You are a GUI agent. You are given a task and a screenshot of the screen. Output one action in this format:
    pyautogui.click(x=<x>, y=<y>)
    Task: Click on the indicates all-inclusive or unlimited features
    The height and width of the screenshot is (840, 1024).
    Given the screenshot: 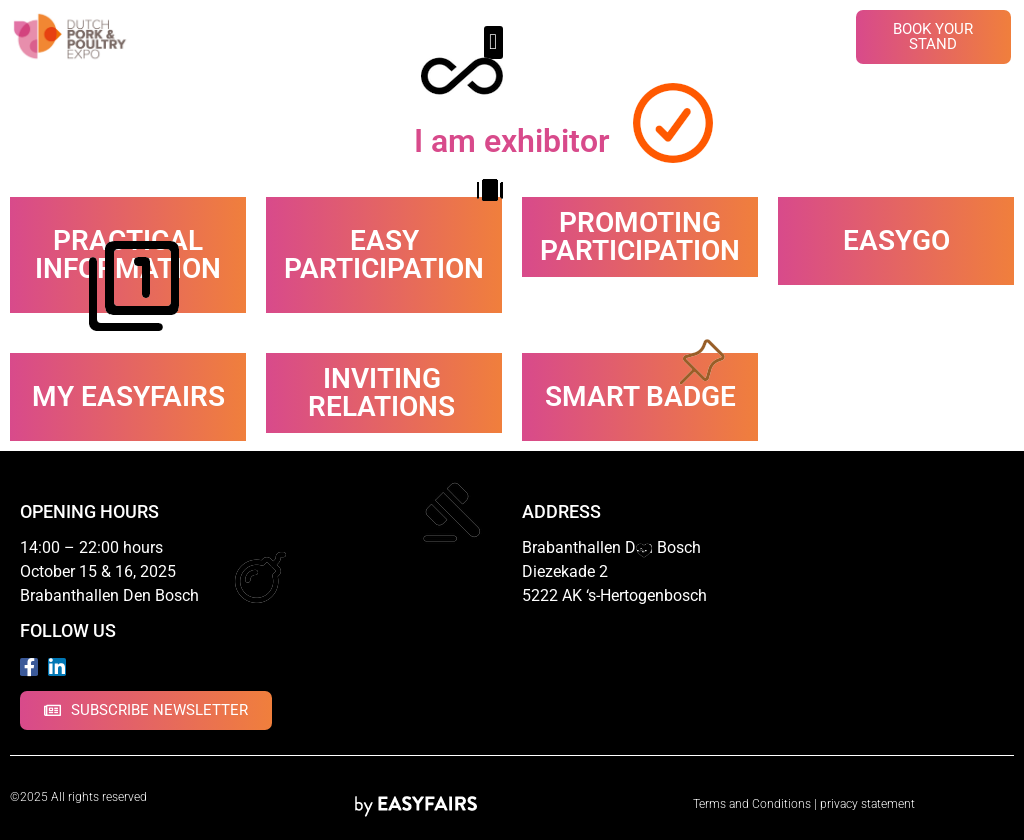 What is the action you would take?
    pyautogui.click(x=462, y=76)
    